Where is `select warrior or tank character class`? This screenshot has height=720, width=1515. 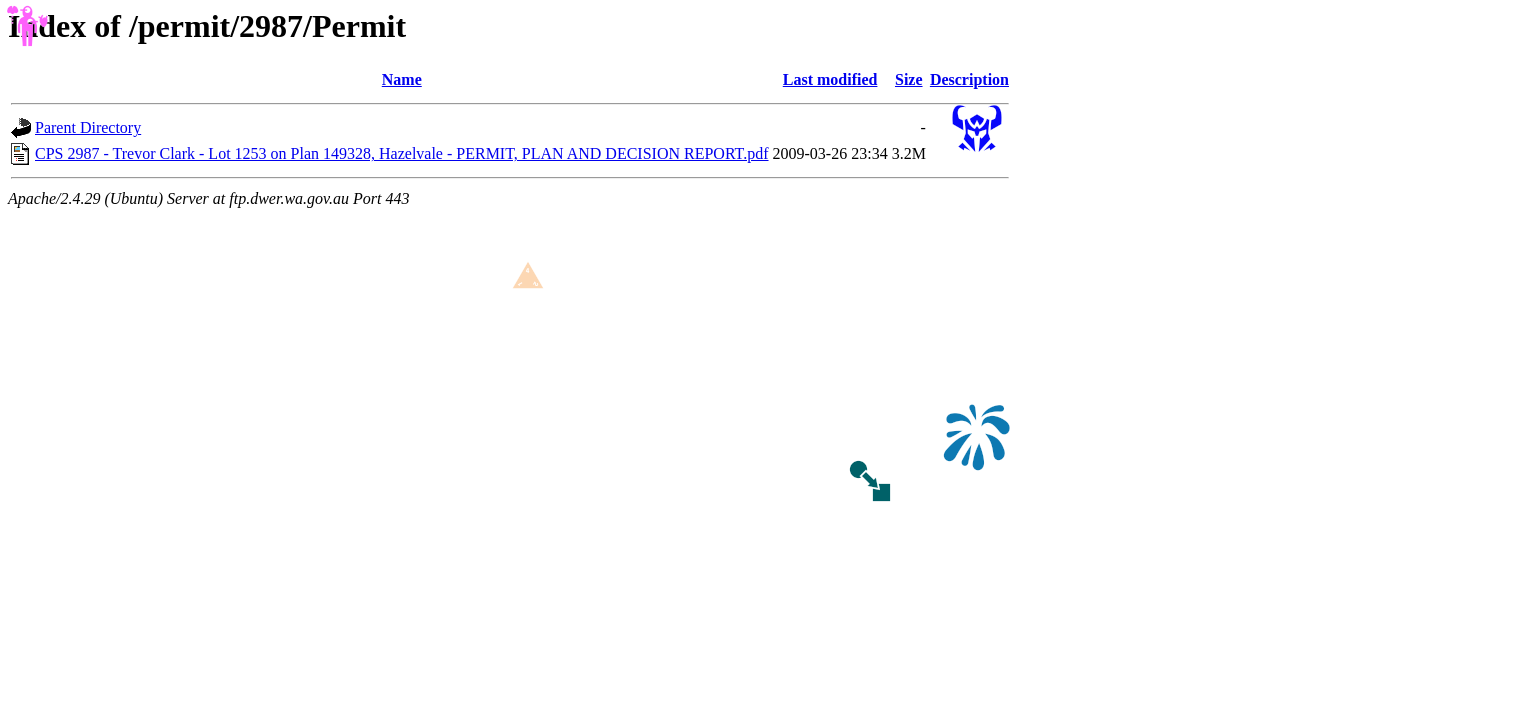 select warrior or tank character class is located at coordinates (977, 128).